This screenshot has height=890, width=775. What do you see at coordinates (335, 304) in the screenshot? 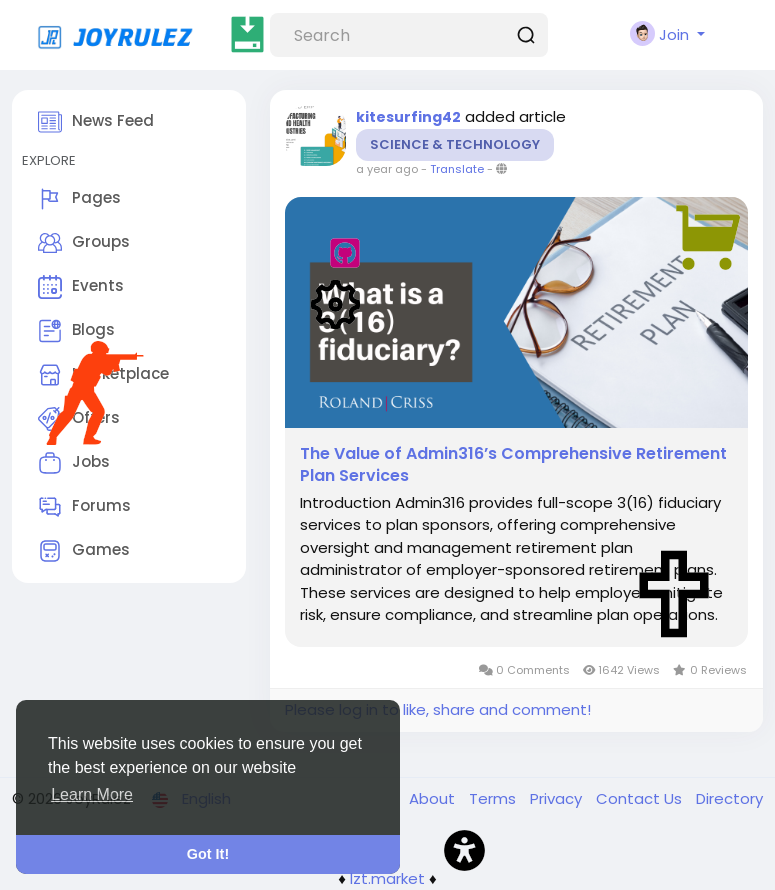
I see `access settings or preferences` at bounding box center [335, 304].